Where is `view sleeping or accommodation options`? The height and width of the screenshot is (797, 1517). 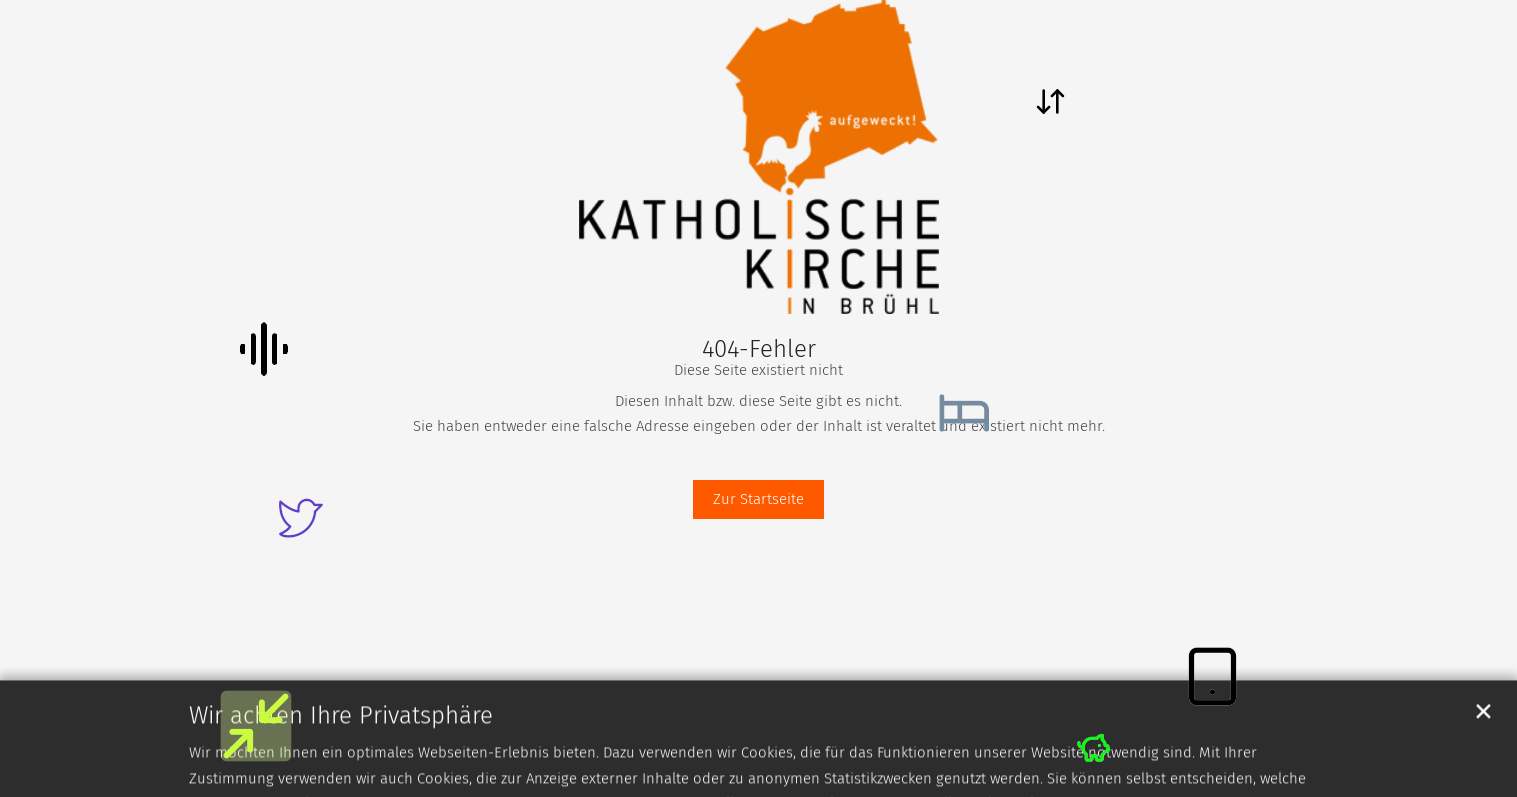
view sleeping or accommodation options is located at coordinates (963, 413).